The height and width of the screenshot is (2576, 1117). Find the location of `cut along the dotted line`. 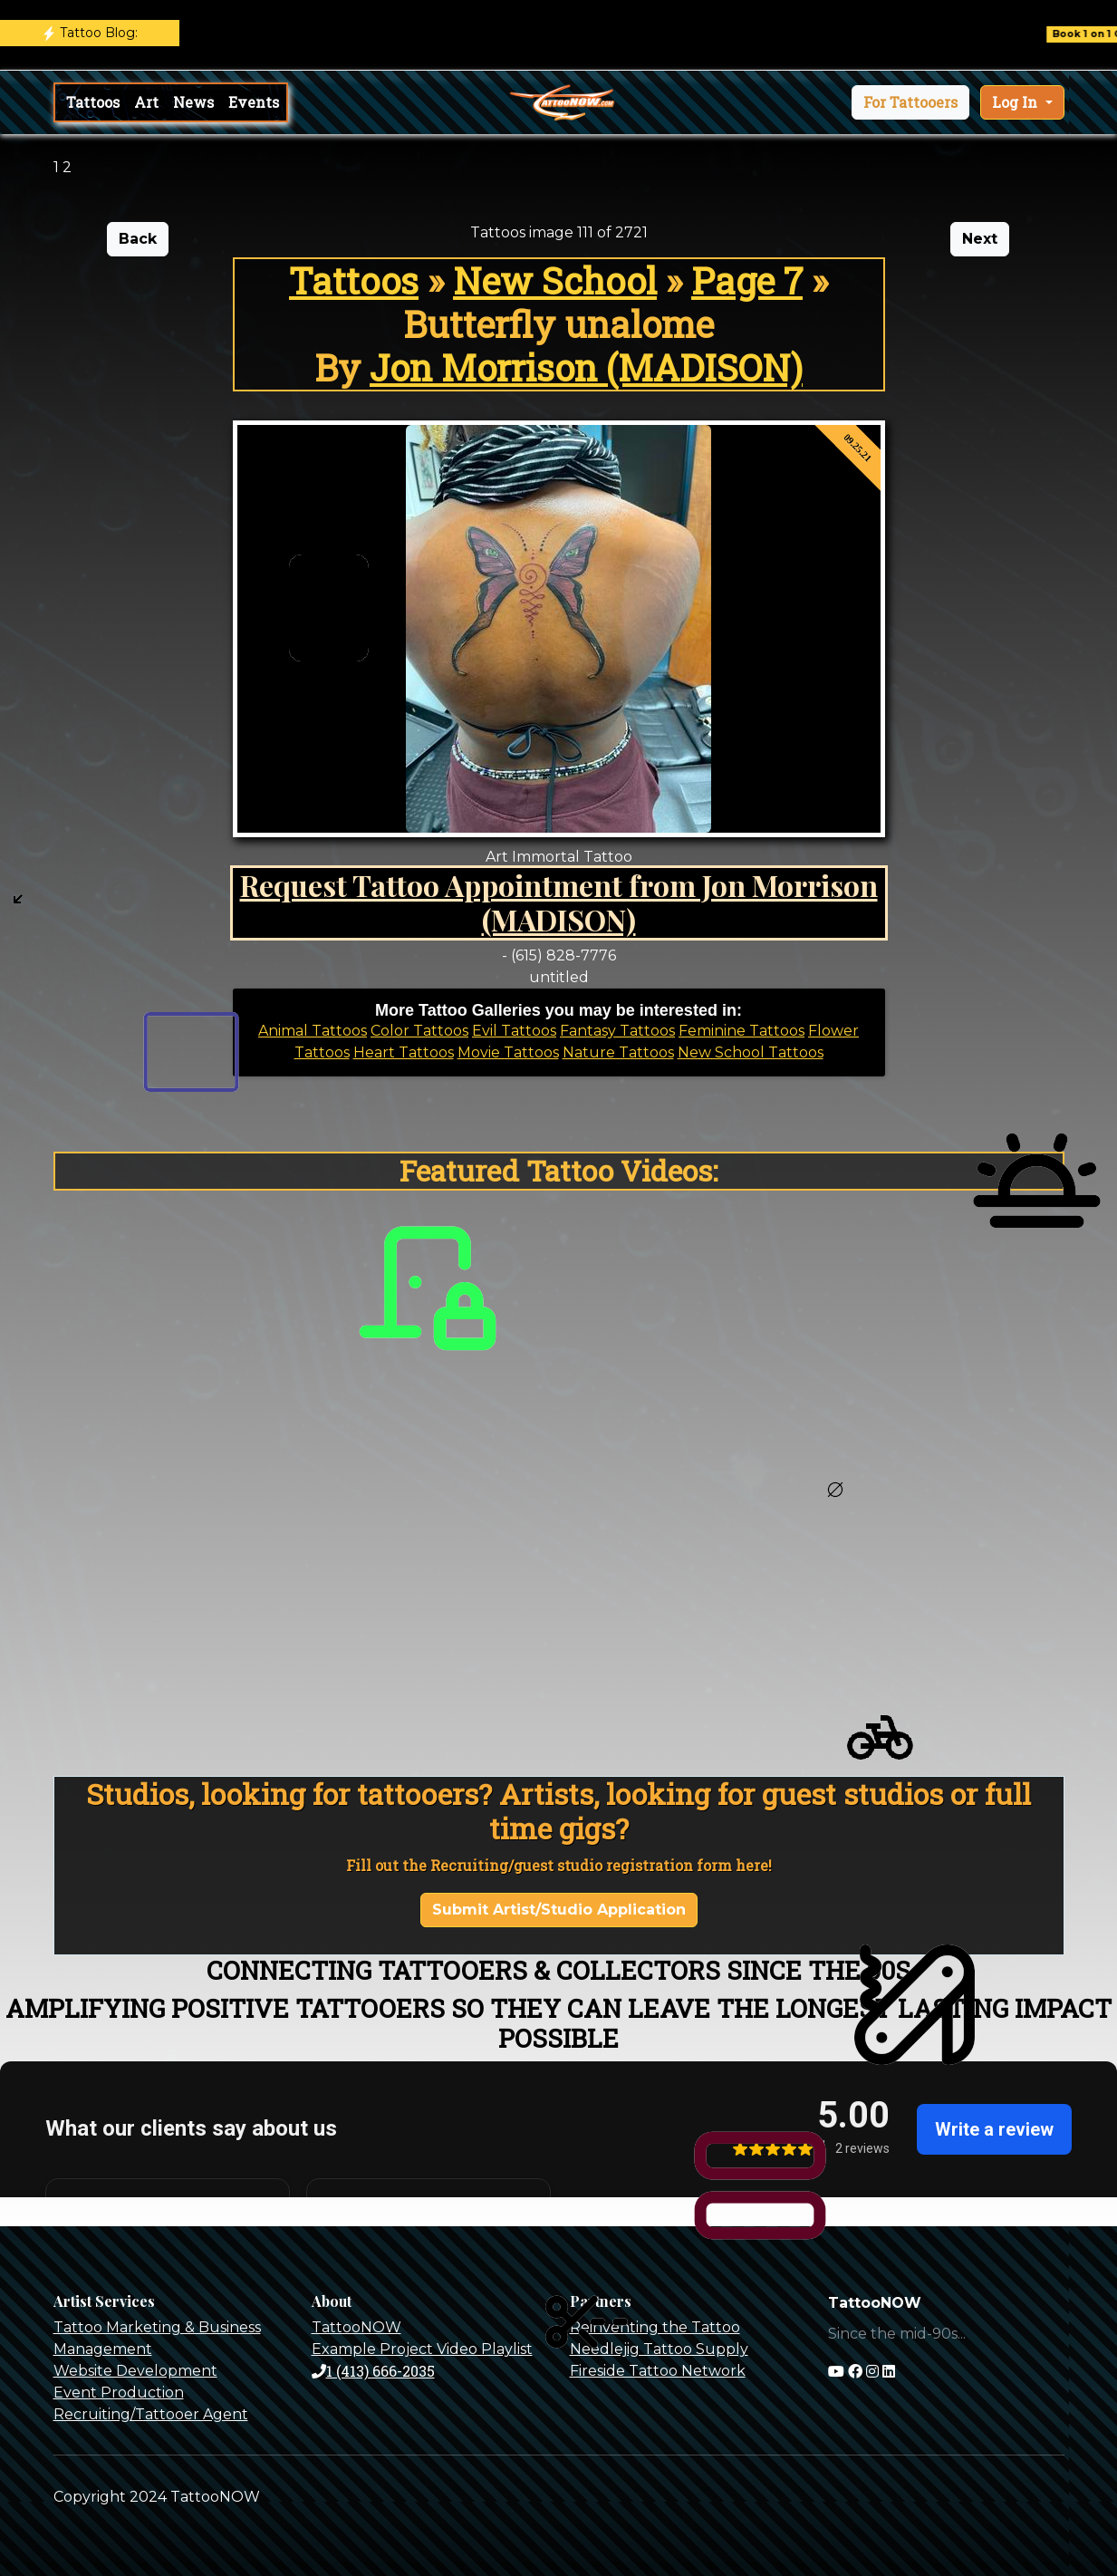

cut along the dotted line is located at coordinates (586, 2321).